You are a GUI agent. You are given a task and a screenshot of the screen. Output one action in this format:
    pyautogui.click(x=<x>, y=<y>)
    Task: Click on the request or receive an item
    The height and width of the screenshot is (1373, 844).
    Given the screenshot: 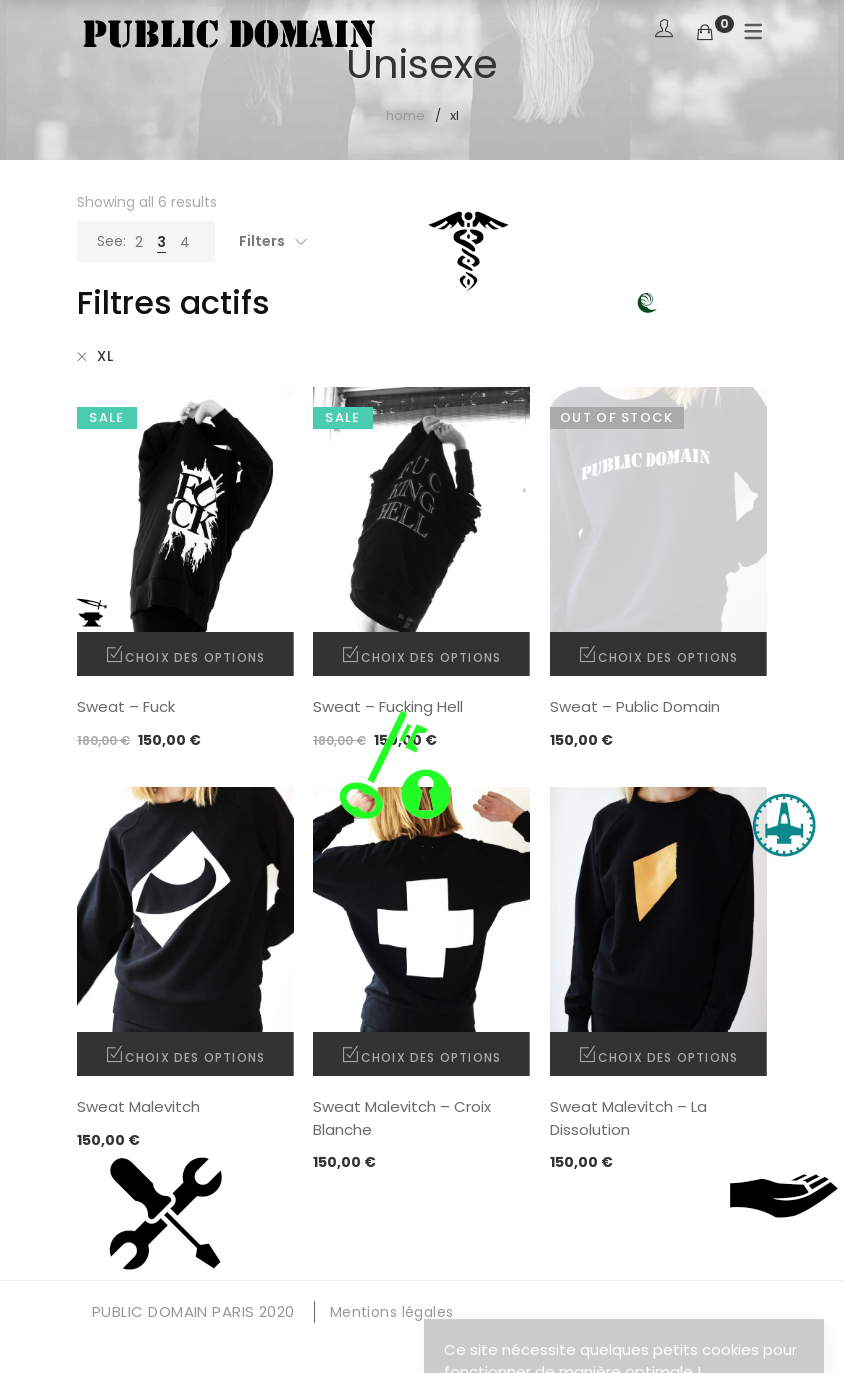 What is the action you would take?
    pyautogui.click(x=784, y=1196)
    